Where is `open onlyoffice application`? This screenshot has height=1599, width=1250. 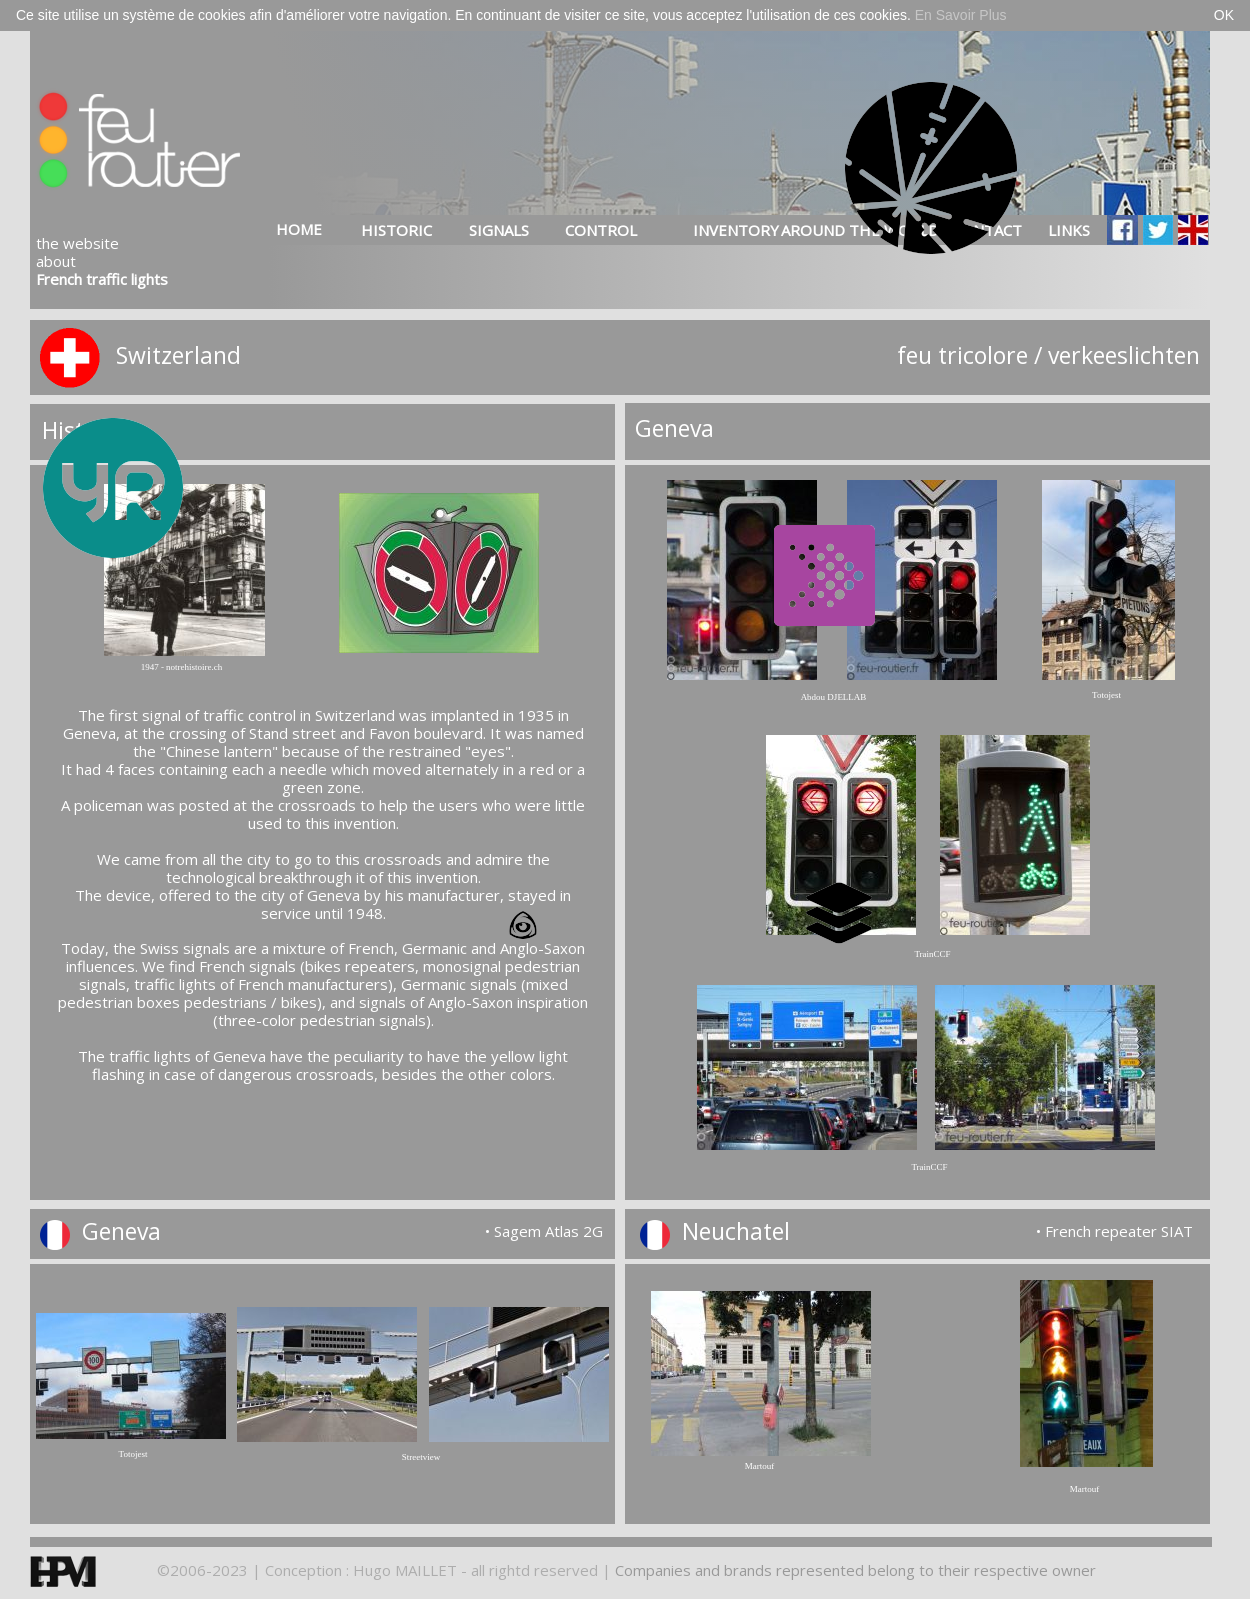
open onlyoffice application is located at coordinates (839, 913).